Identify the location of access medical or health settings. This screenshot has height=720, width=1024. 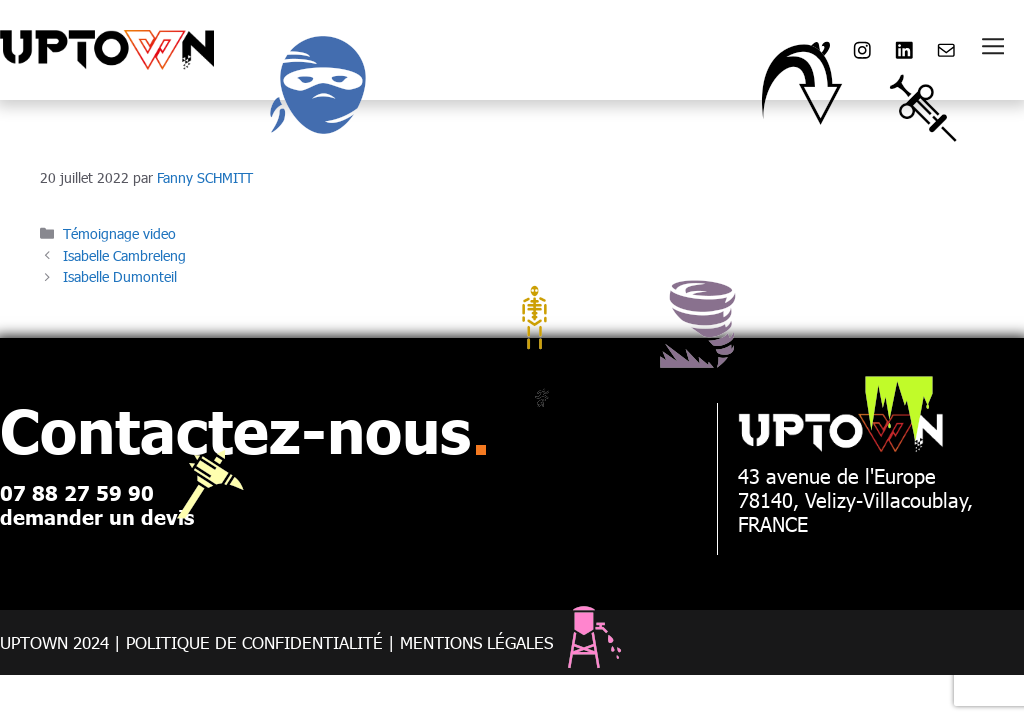
(923, 108).